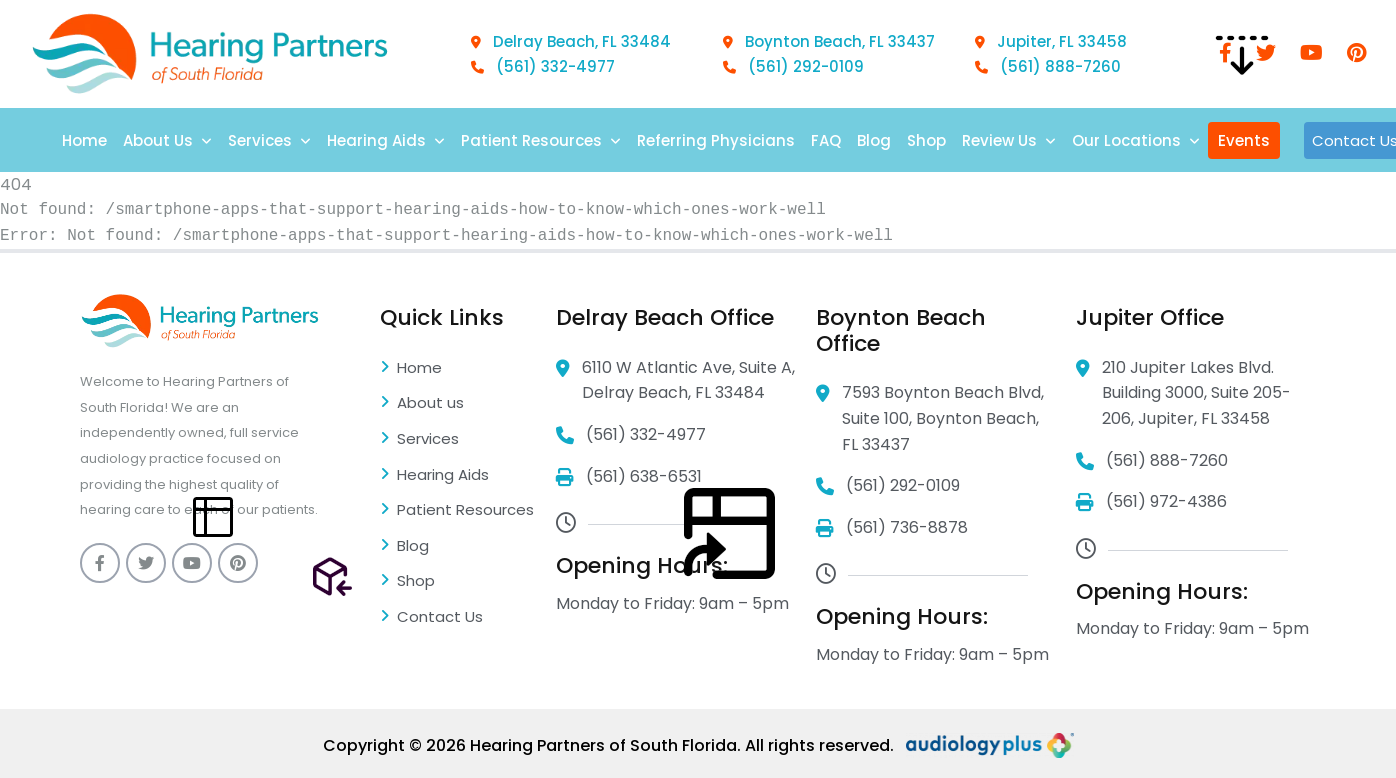 Image resolution: width=1396 pixels, height=778 pixels. I want to click on view data in table format, so click(213, 517).